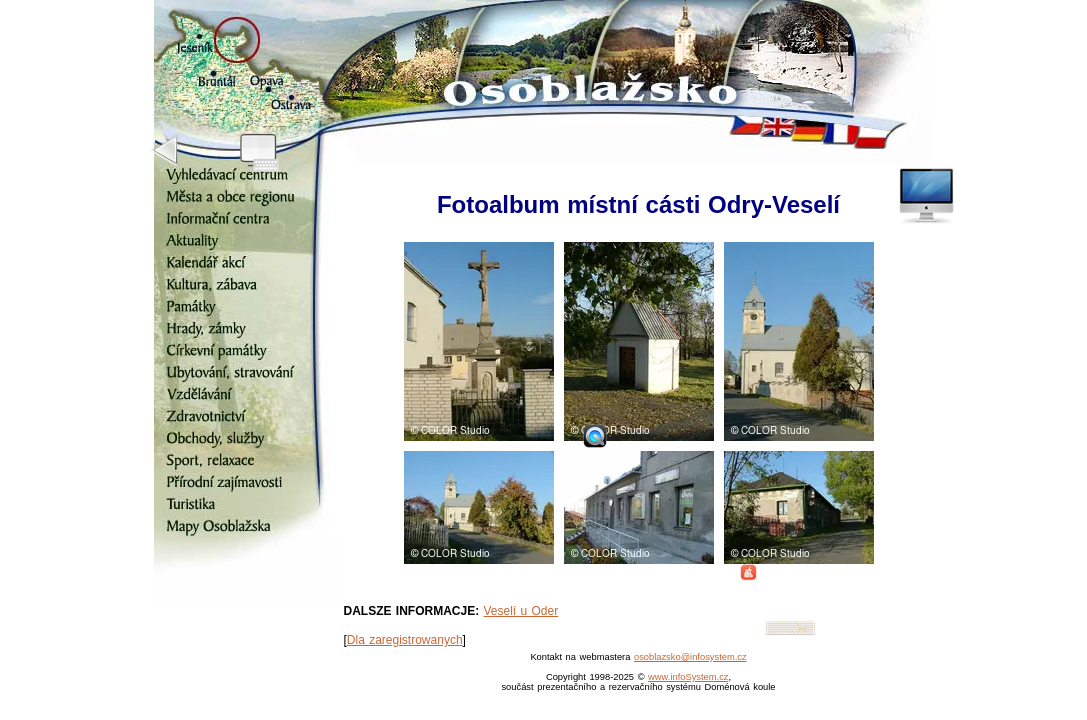 Image resolution: width=1087 pixels, height=720 pixels. I want to click on open QuickTime Player to watch videos, so click(595, 436).